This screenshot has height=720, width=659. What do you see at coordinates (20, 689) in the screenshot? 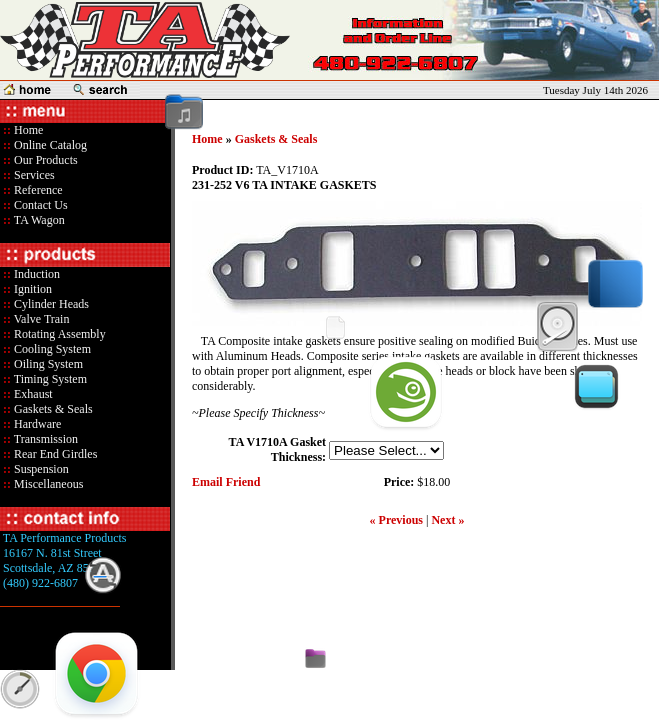
I see `open sysprof system profiler application` at bounding box center [20, 689].